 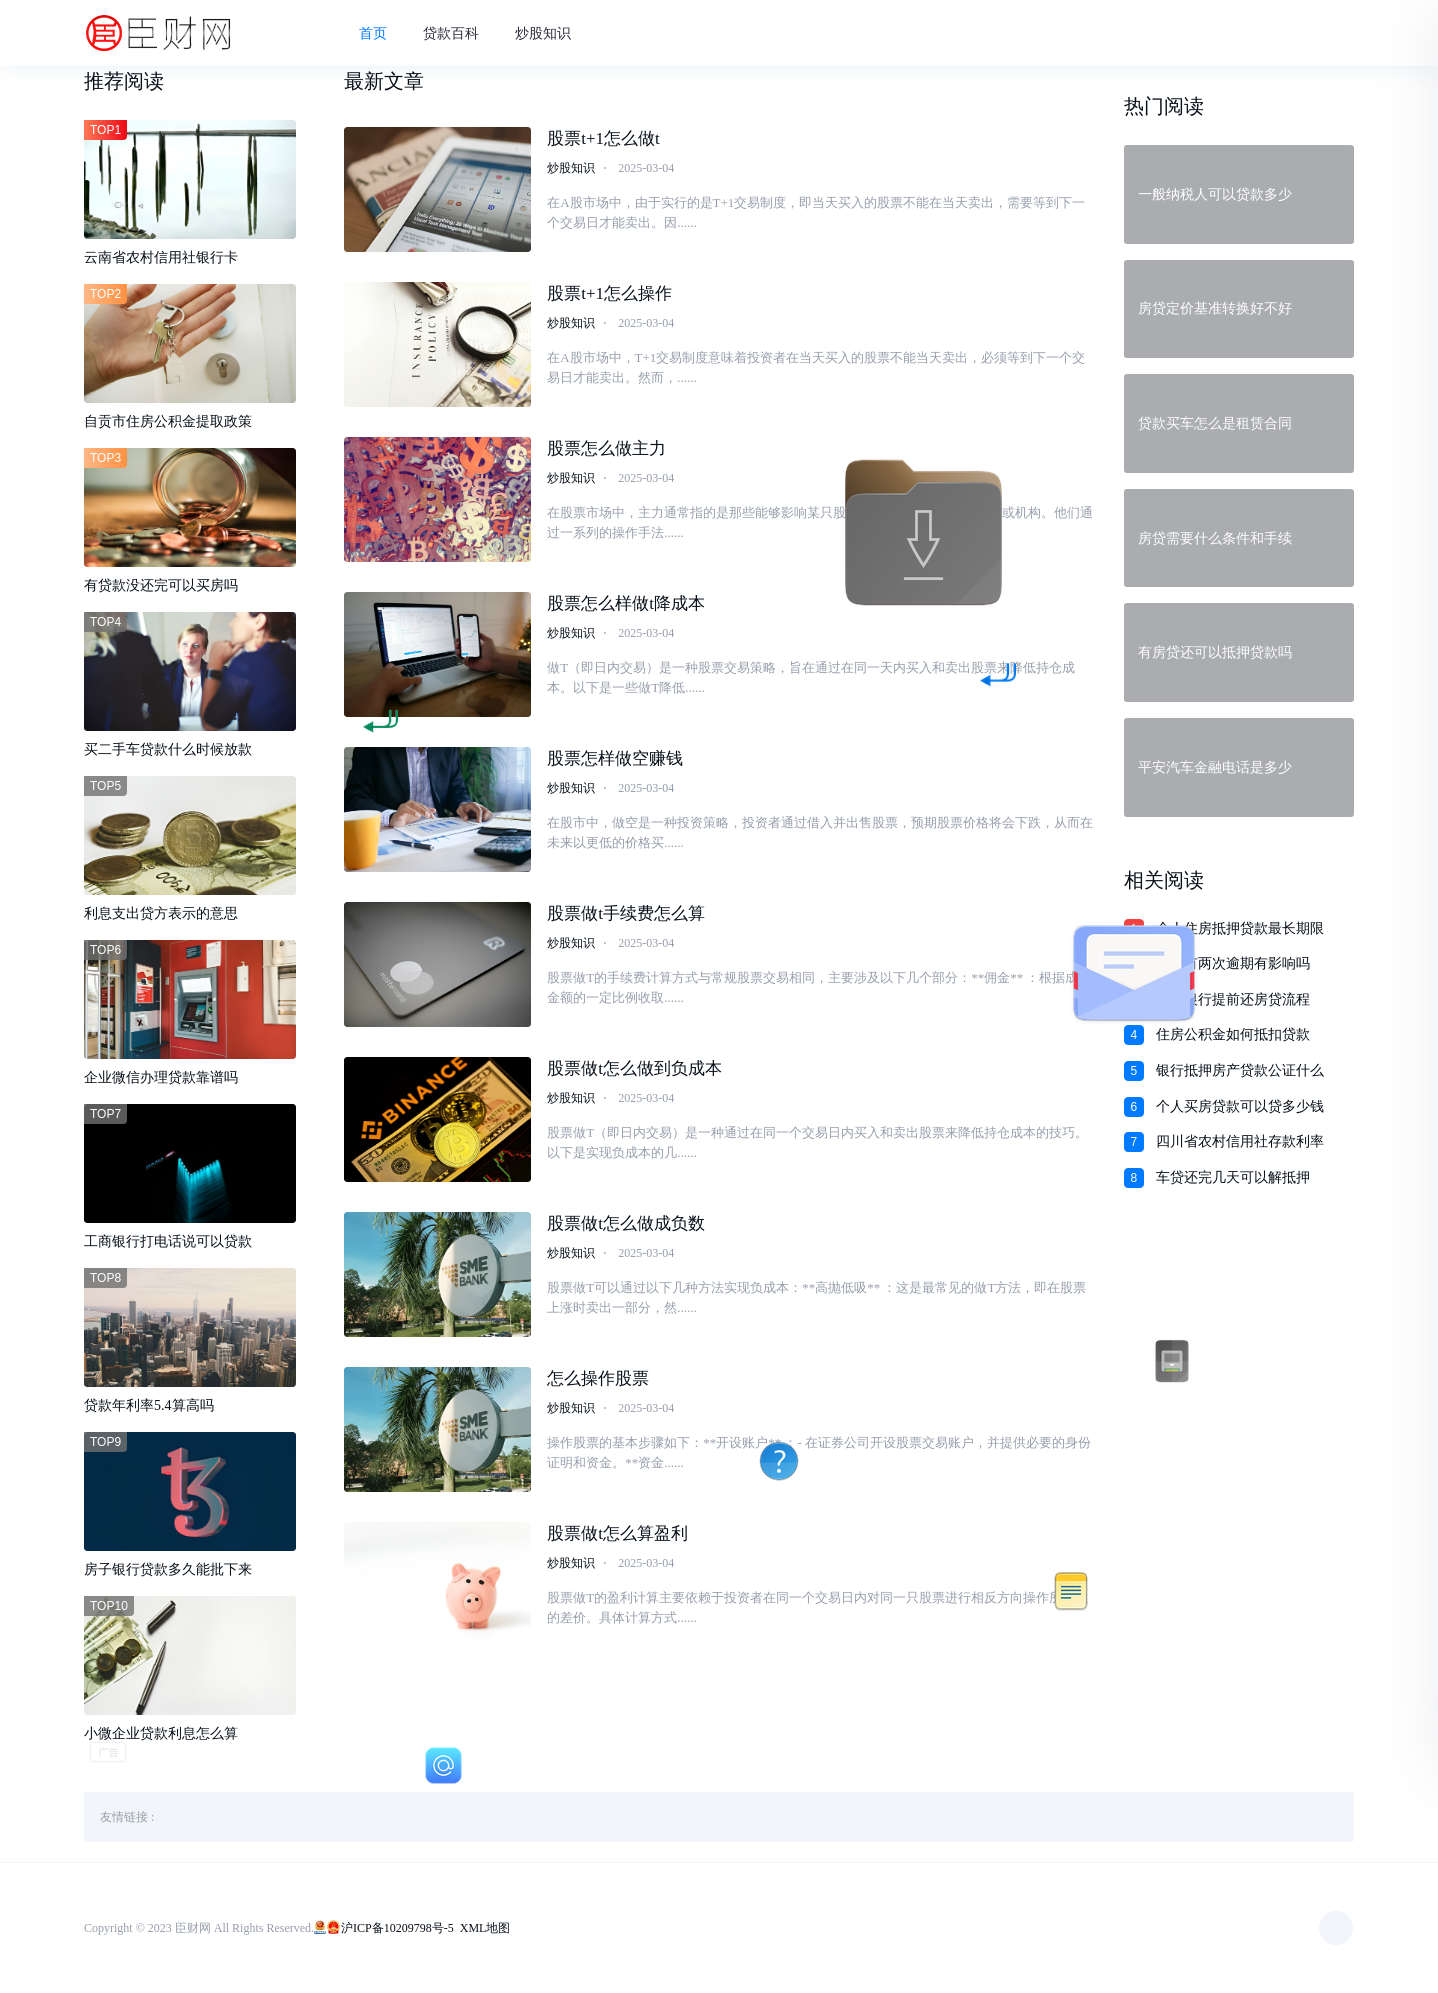 What do you see at coordinates (779, 1461) in the screenshot?
I see `access help documentation or support` at bounding box center [779, 1461].